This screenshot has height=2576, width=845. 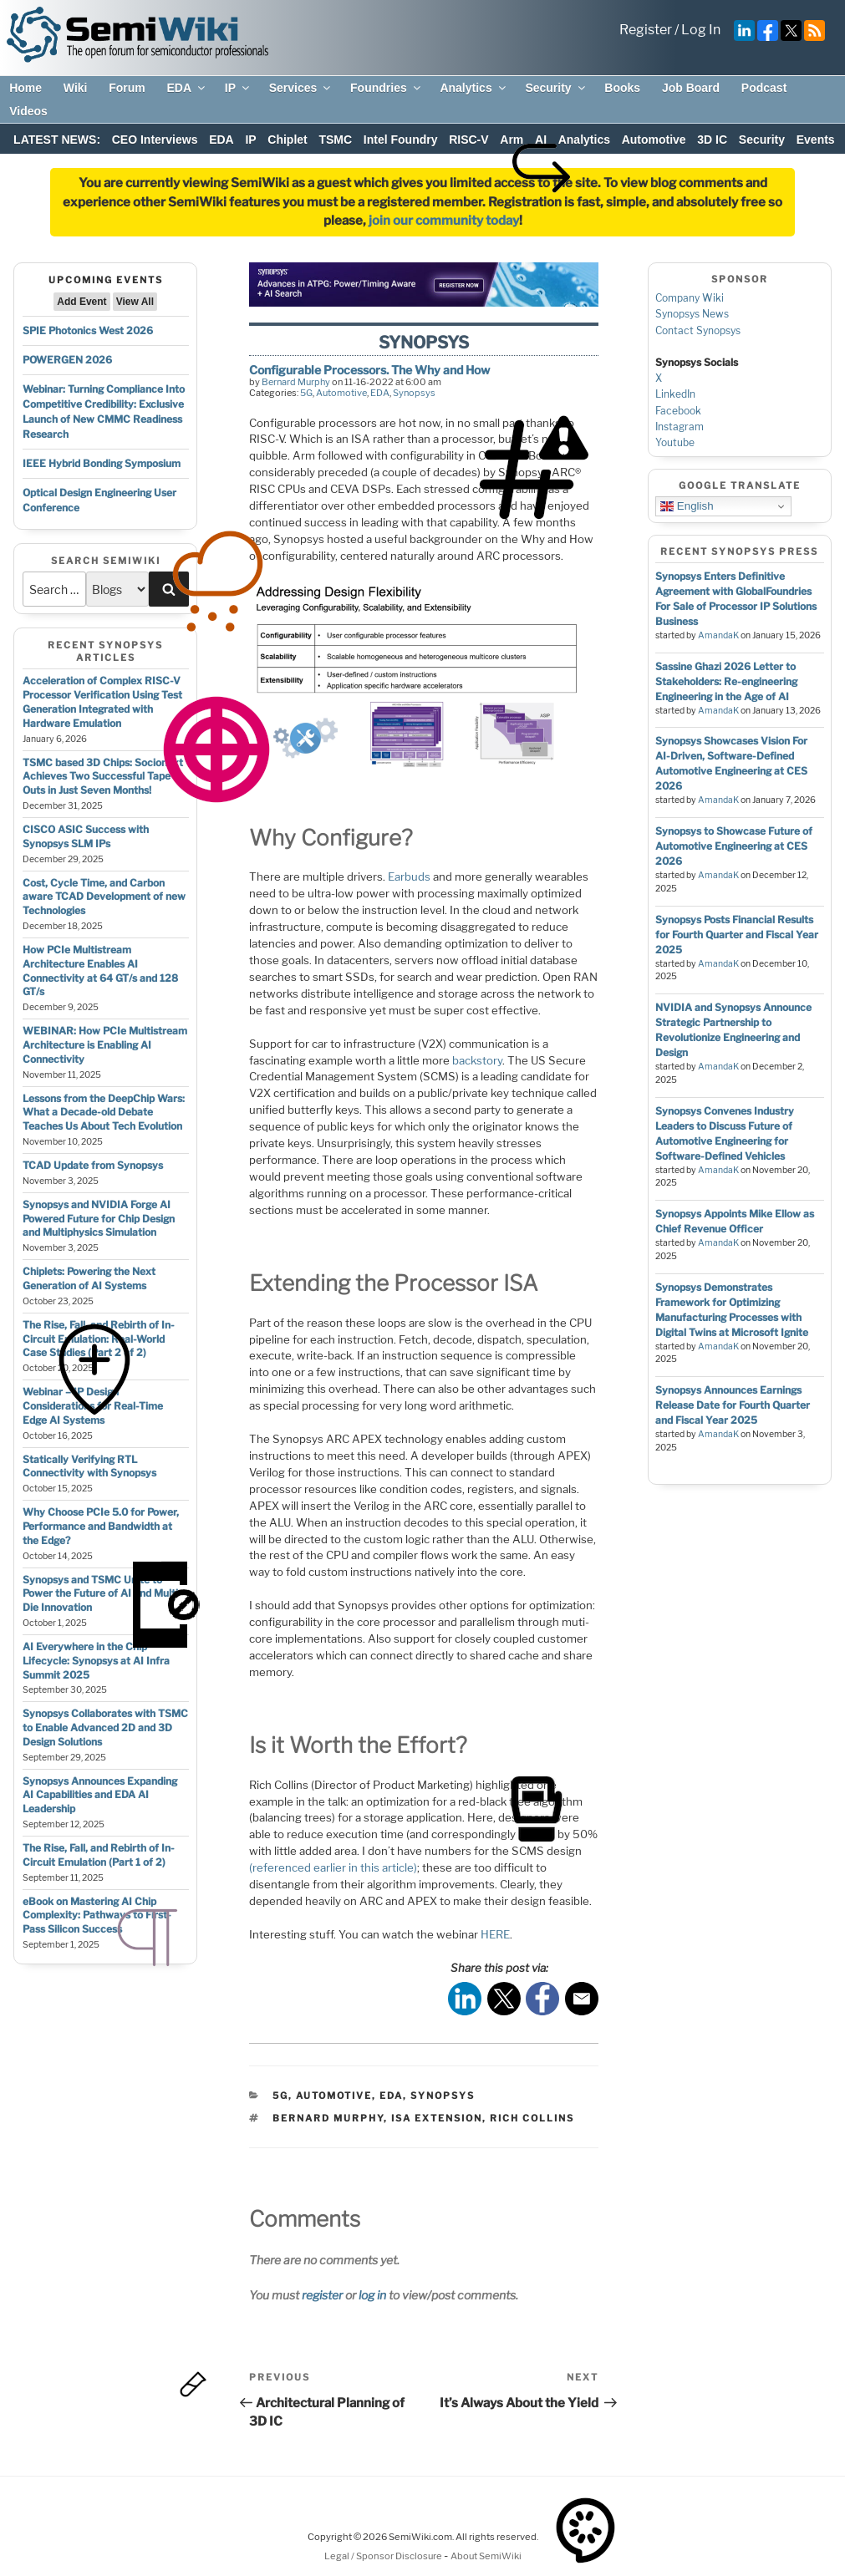 What do you see at coordinates (537, 1809) in the screenshot?
I see `access mixed martial arts or boxing content` at bounding box center [537, 1809].